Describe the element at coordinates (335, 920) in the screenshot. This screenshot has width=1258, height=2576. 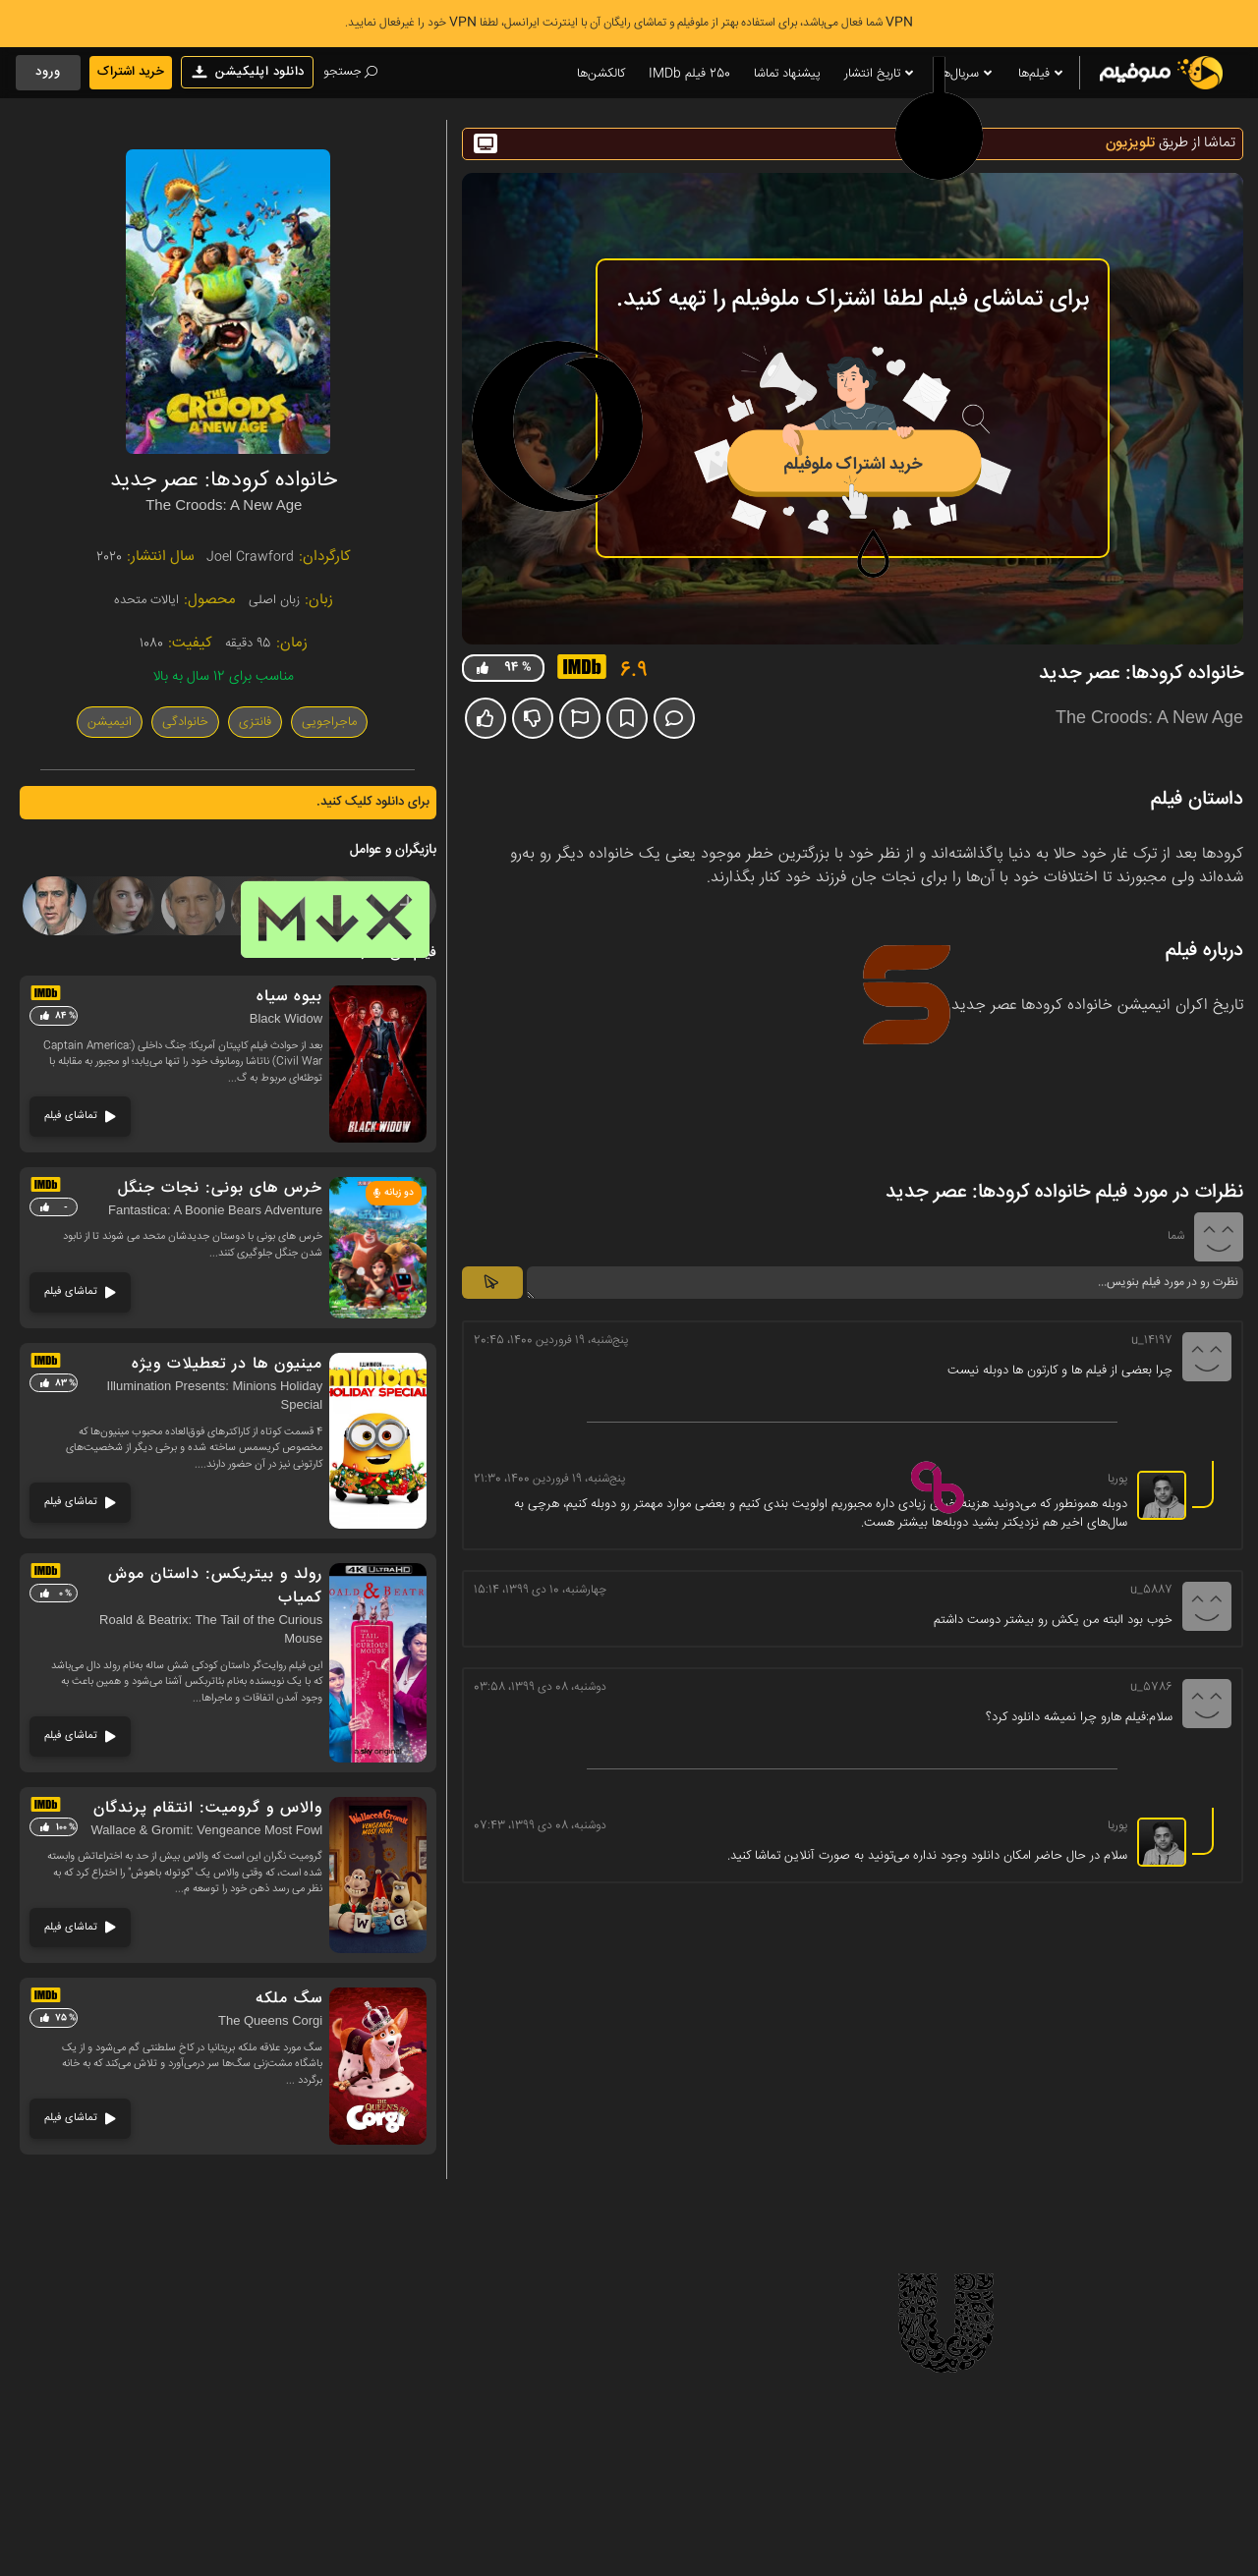
I see `MDX file format or project indicator` at that location.